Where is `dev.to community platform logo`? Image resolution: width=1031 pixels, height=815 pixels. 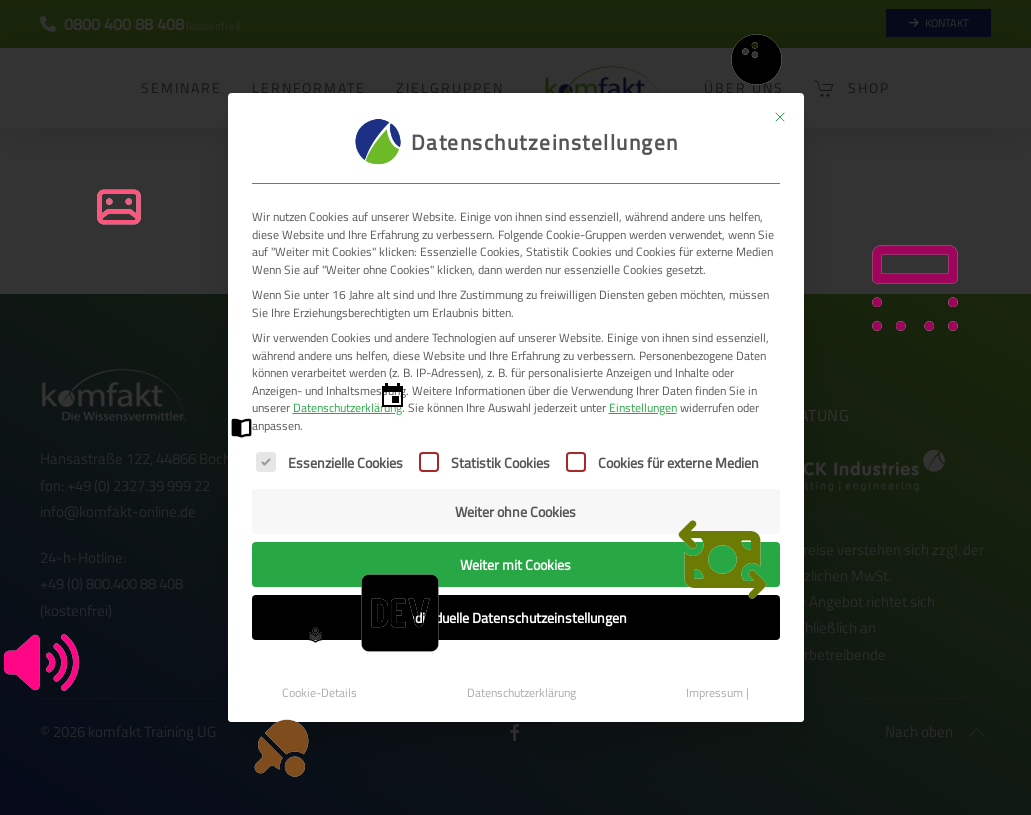 dev.to community platform logo is located at coordinates (400, 613).